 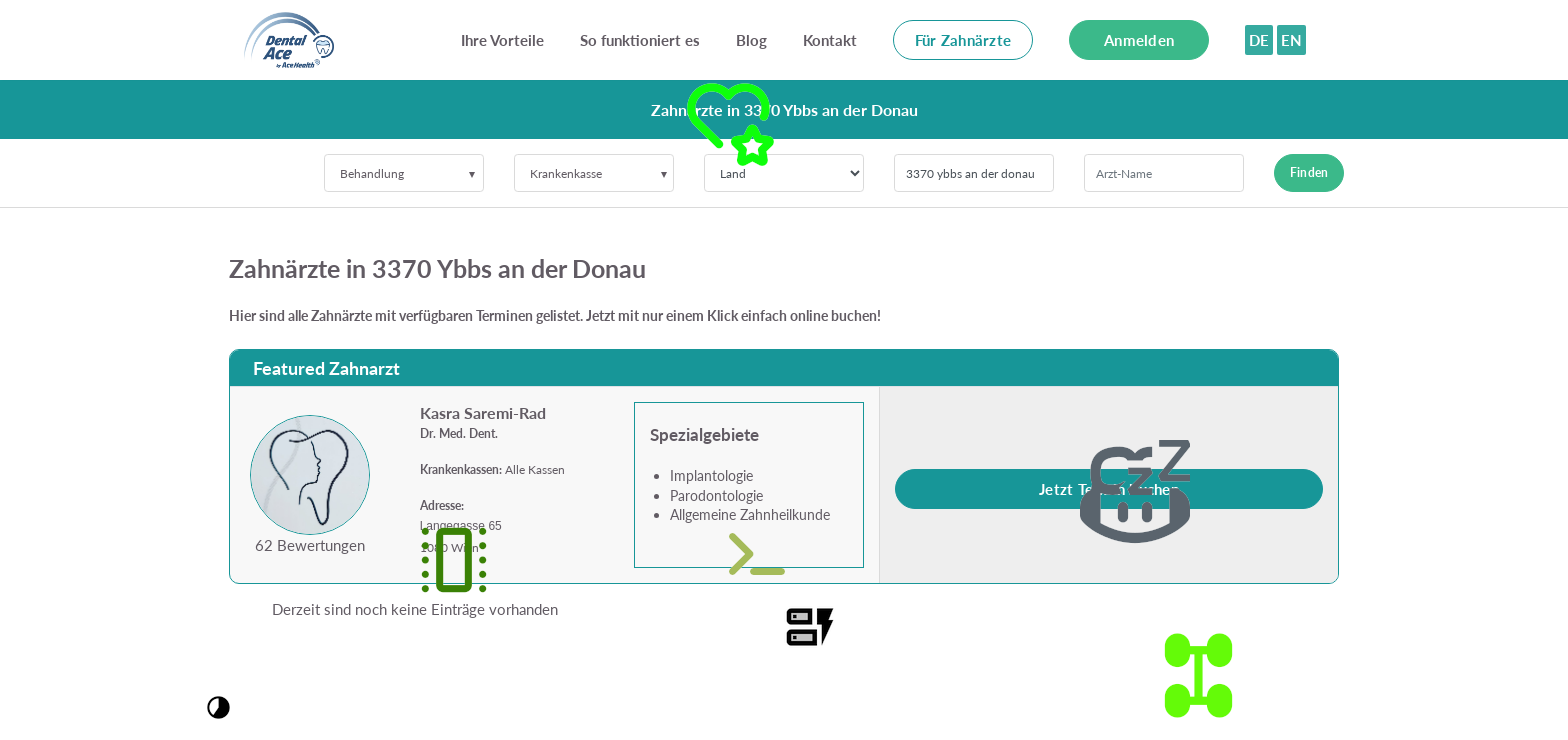 What do you see at coordinates (1135, 495) in the screenshot?
I see `temporarily disable github copilot suggestions` at bounding box center [1135, 495].